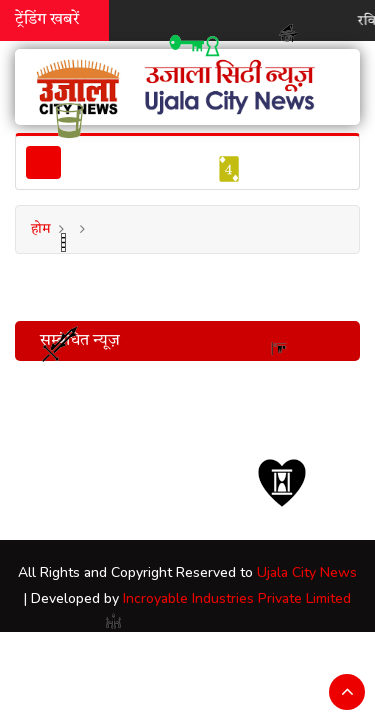  Describe the element at coordinates (69, 120) in the screenshot. I see `indicates a shot glass or alcoholic beverage item` at that location.